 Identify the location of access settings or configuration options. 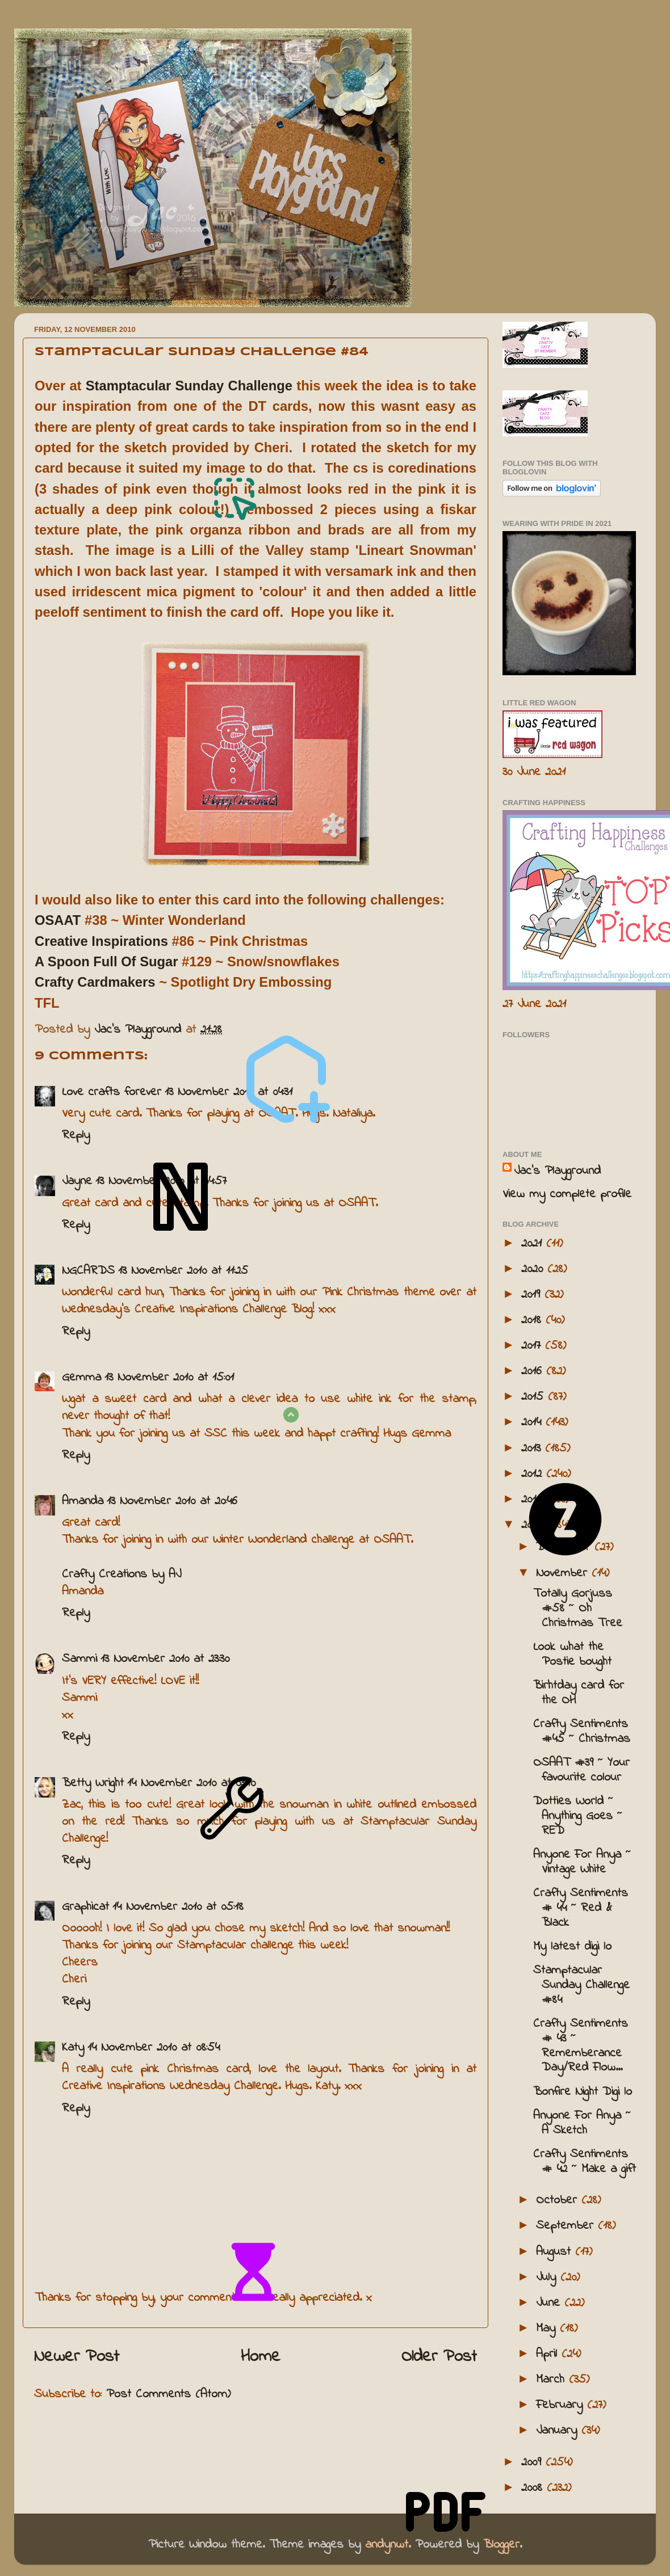
(232, 1808).